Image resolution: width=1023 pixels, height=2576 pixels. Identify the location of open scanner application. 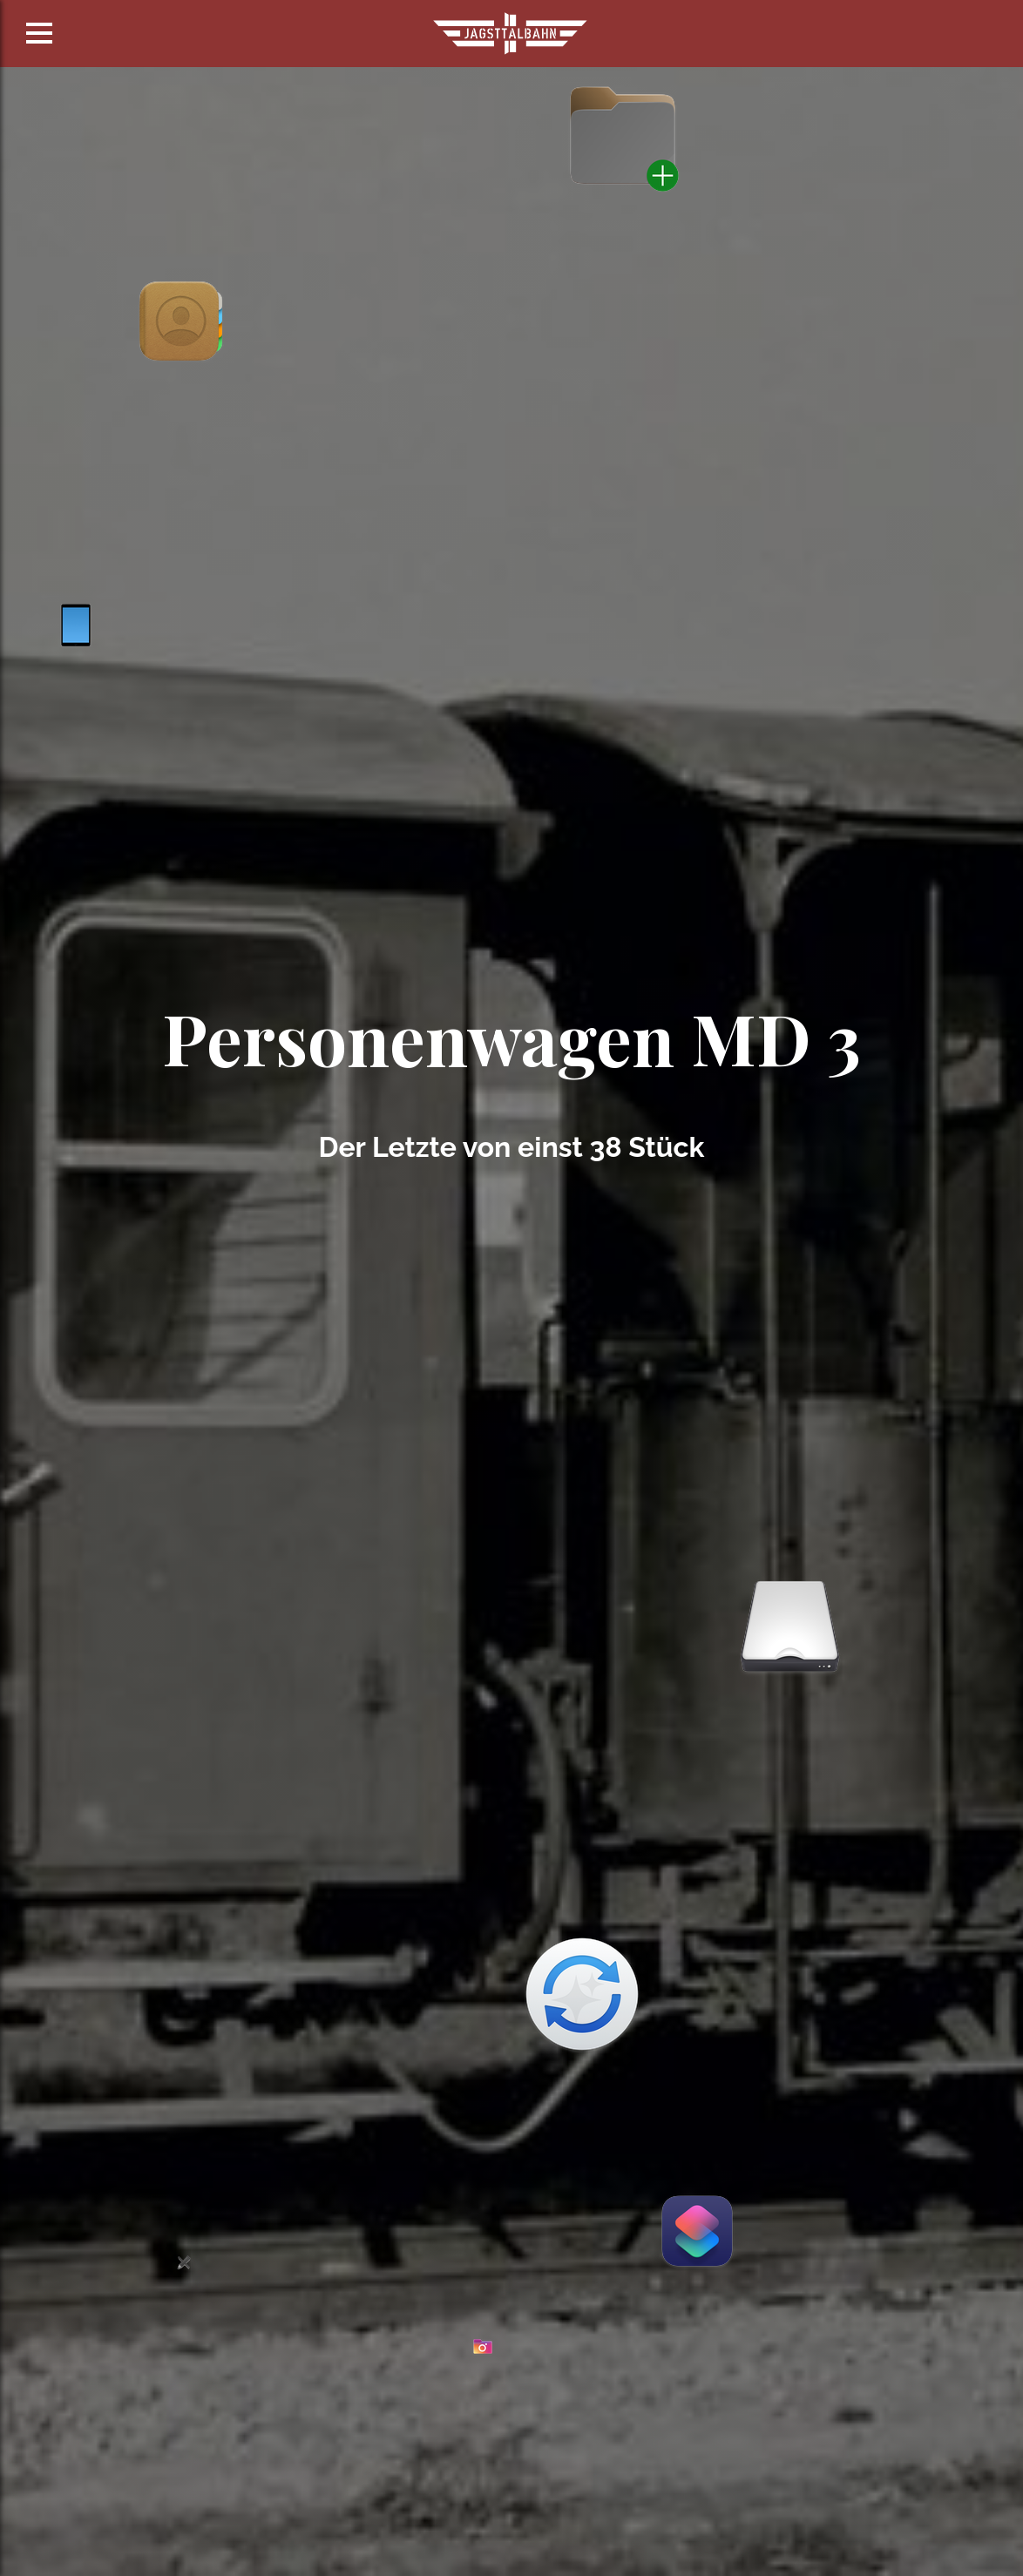
(789, 1627).